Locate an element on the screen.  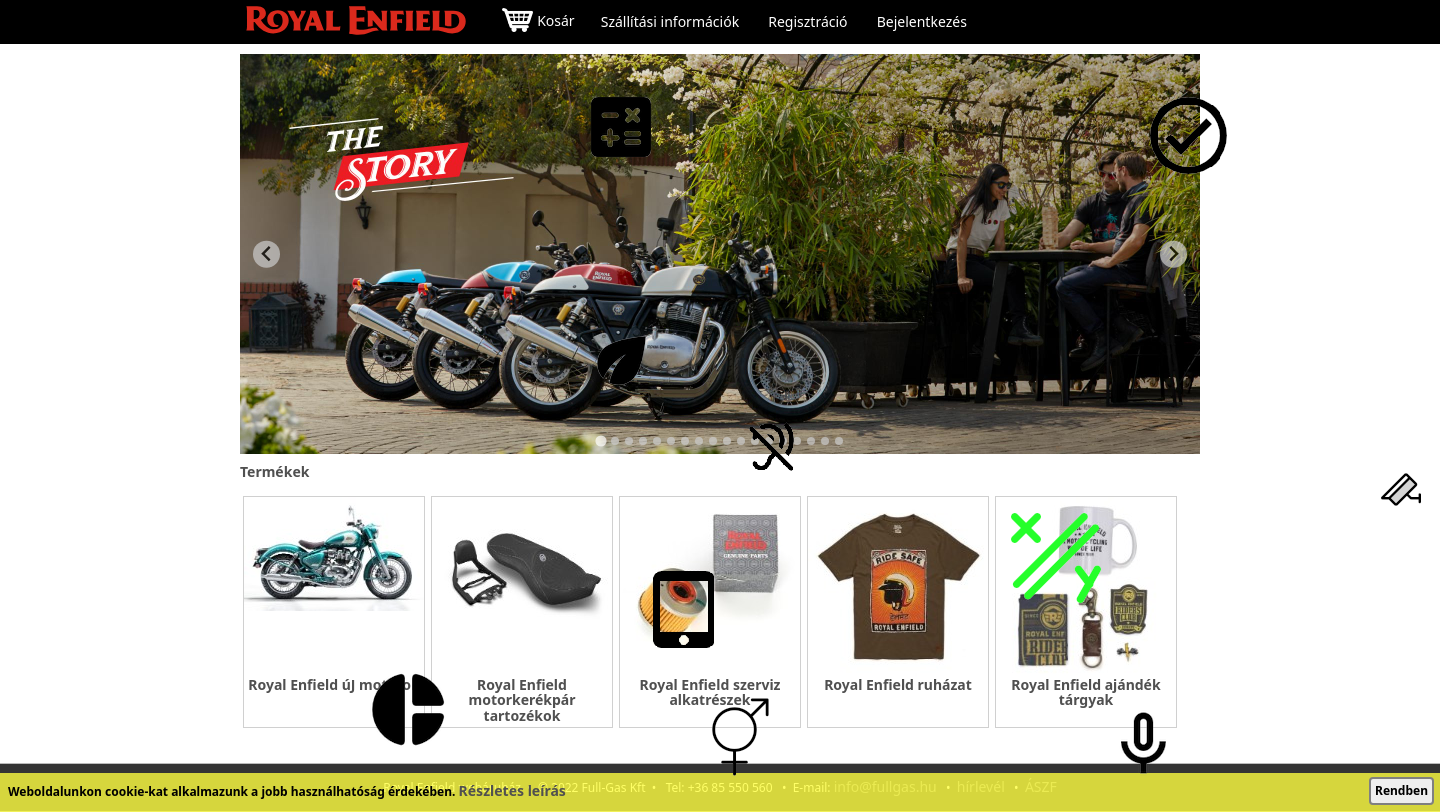
perform floor division operation (x ÷ y rounded down) is located at coordinates (1056, 558).